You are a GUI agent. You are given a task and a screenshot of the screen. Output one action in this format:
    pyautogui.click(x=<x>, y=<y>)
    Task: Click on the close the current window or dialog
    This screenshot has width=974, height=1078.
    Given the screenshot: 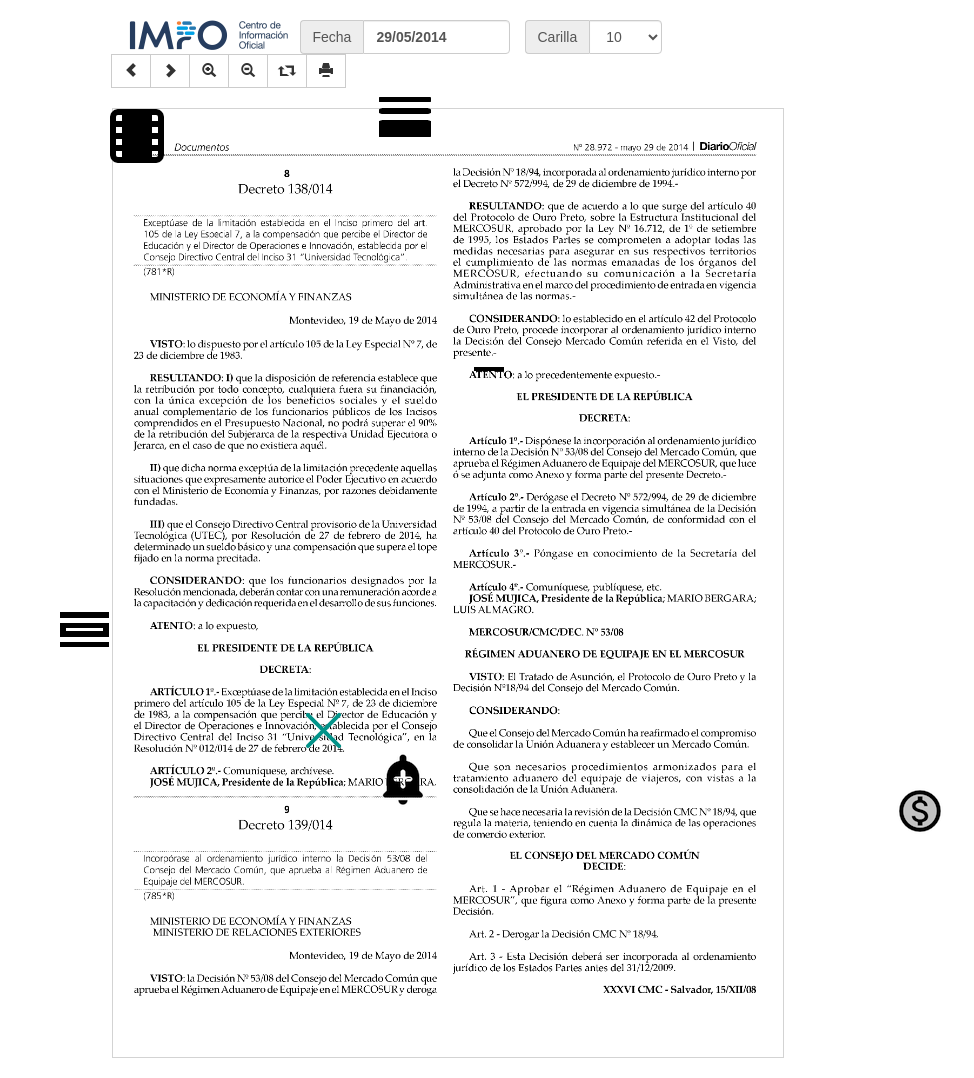 What is the action you would take?
    pyautogui.click(x=323, y=730)
    